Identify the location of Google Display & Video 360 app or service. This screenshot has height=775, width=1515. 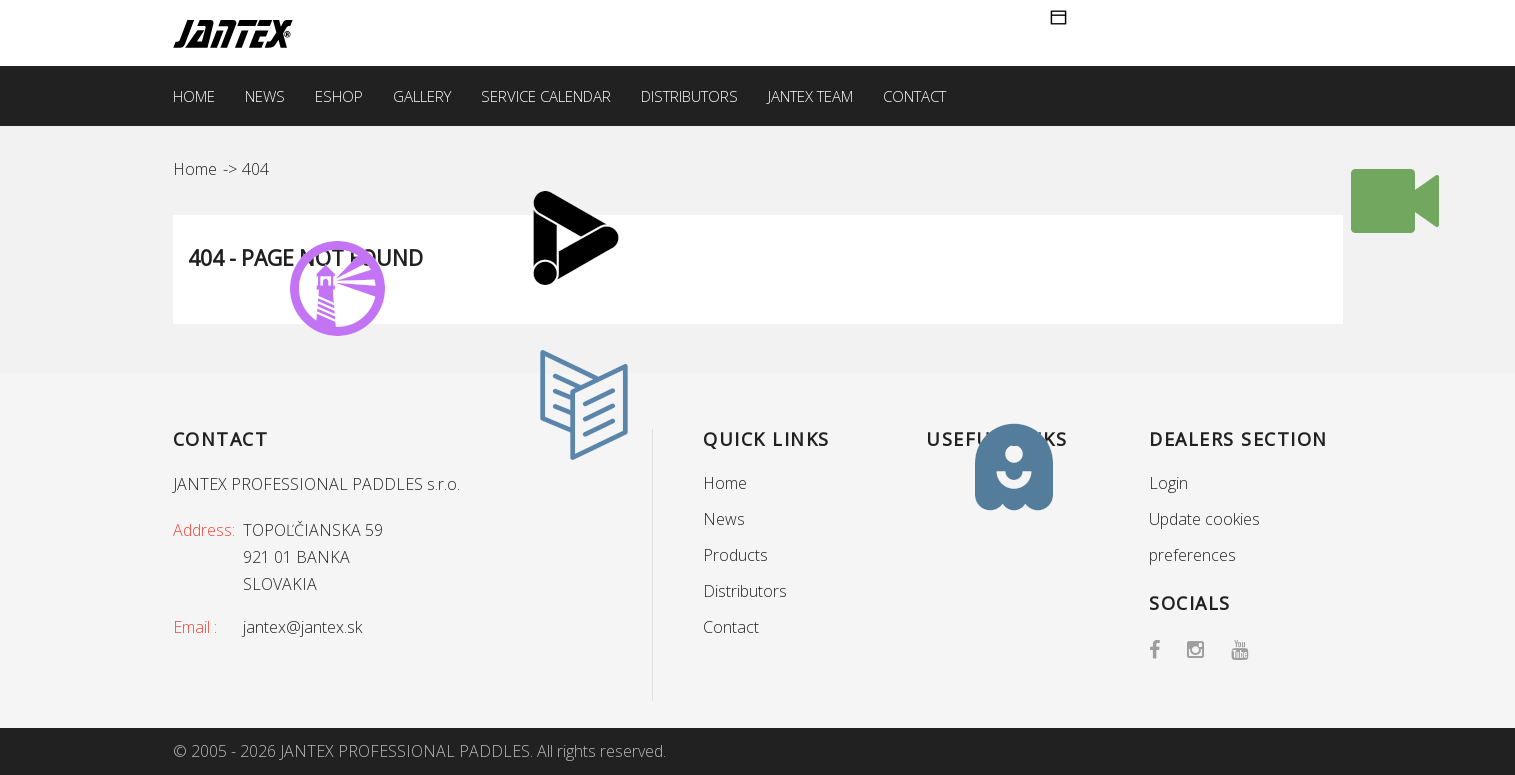
(576, 238).